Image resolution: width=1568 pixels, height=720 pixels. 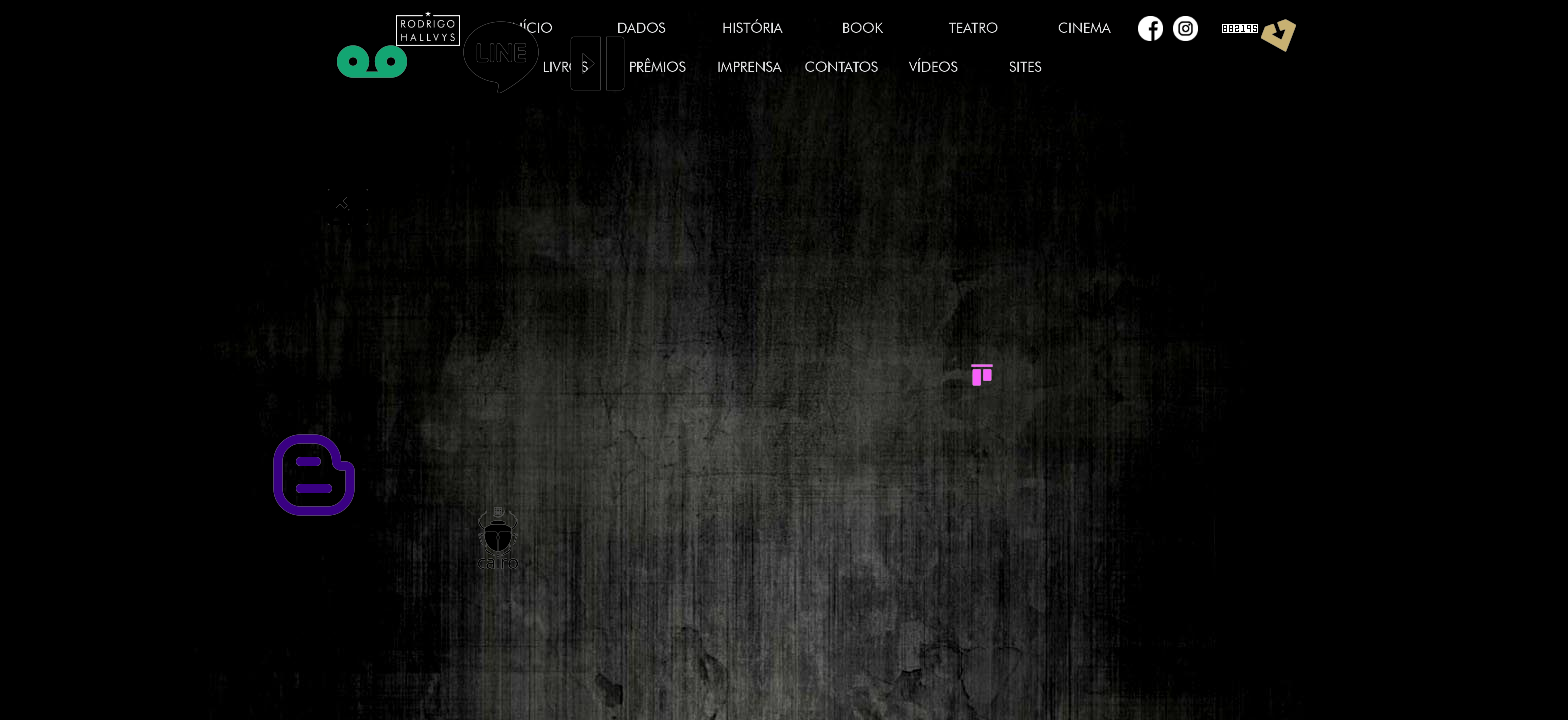 I want to click on open Blogger app, so click(x=314, y=475).